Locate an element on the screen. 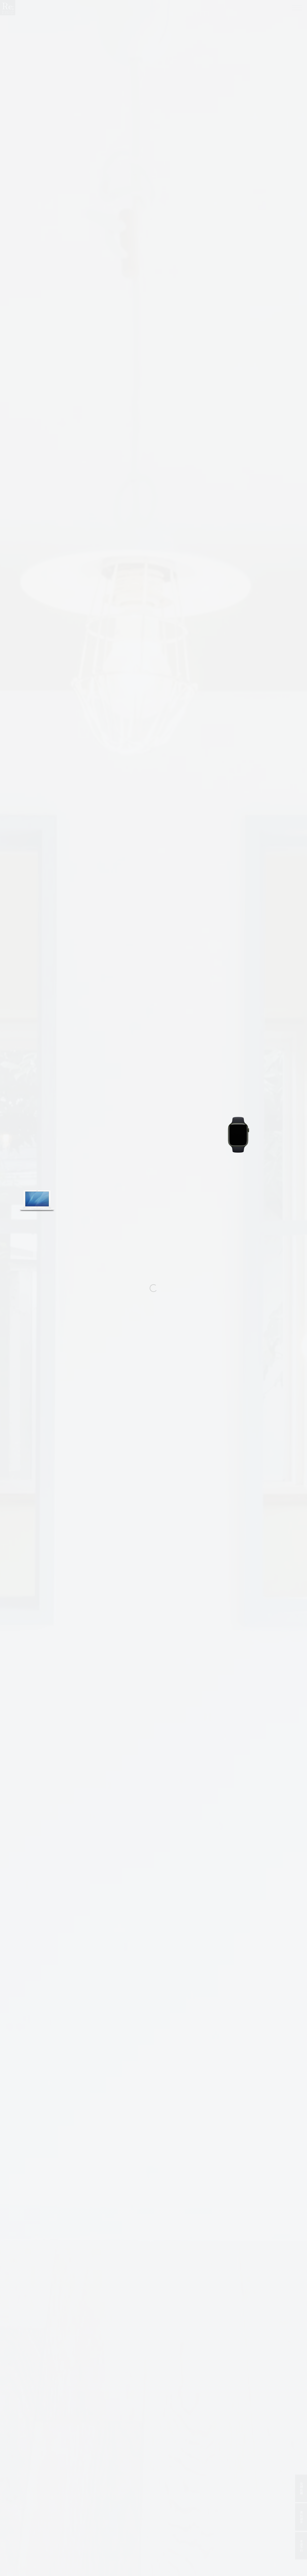  indicates a connected macbook device is located at coordinates (37, 1199).